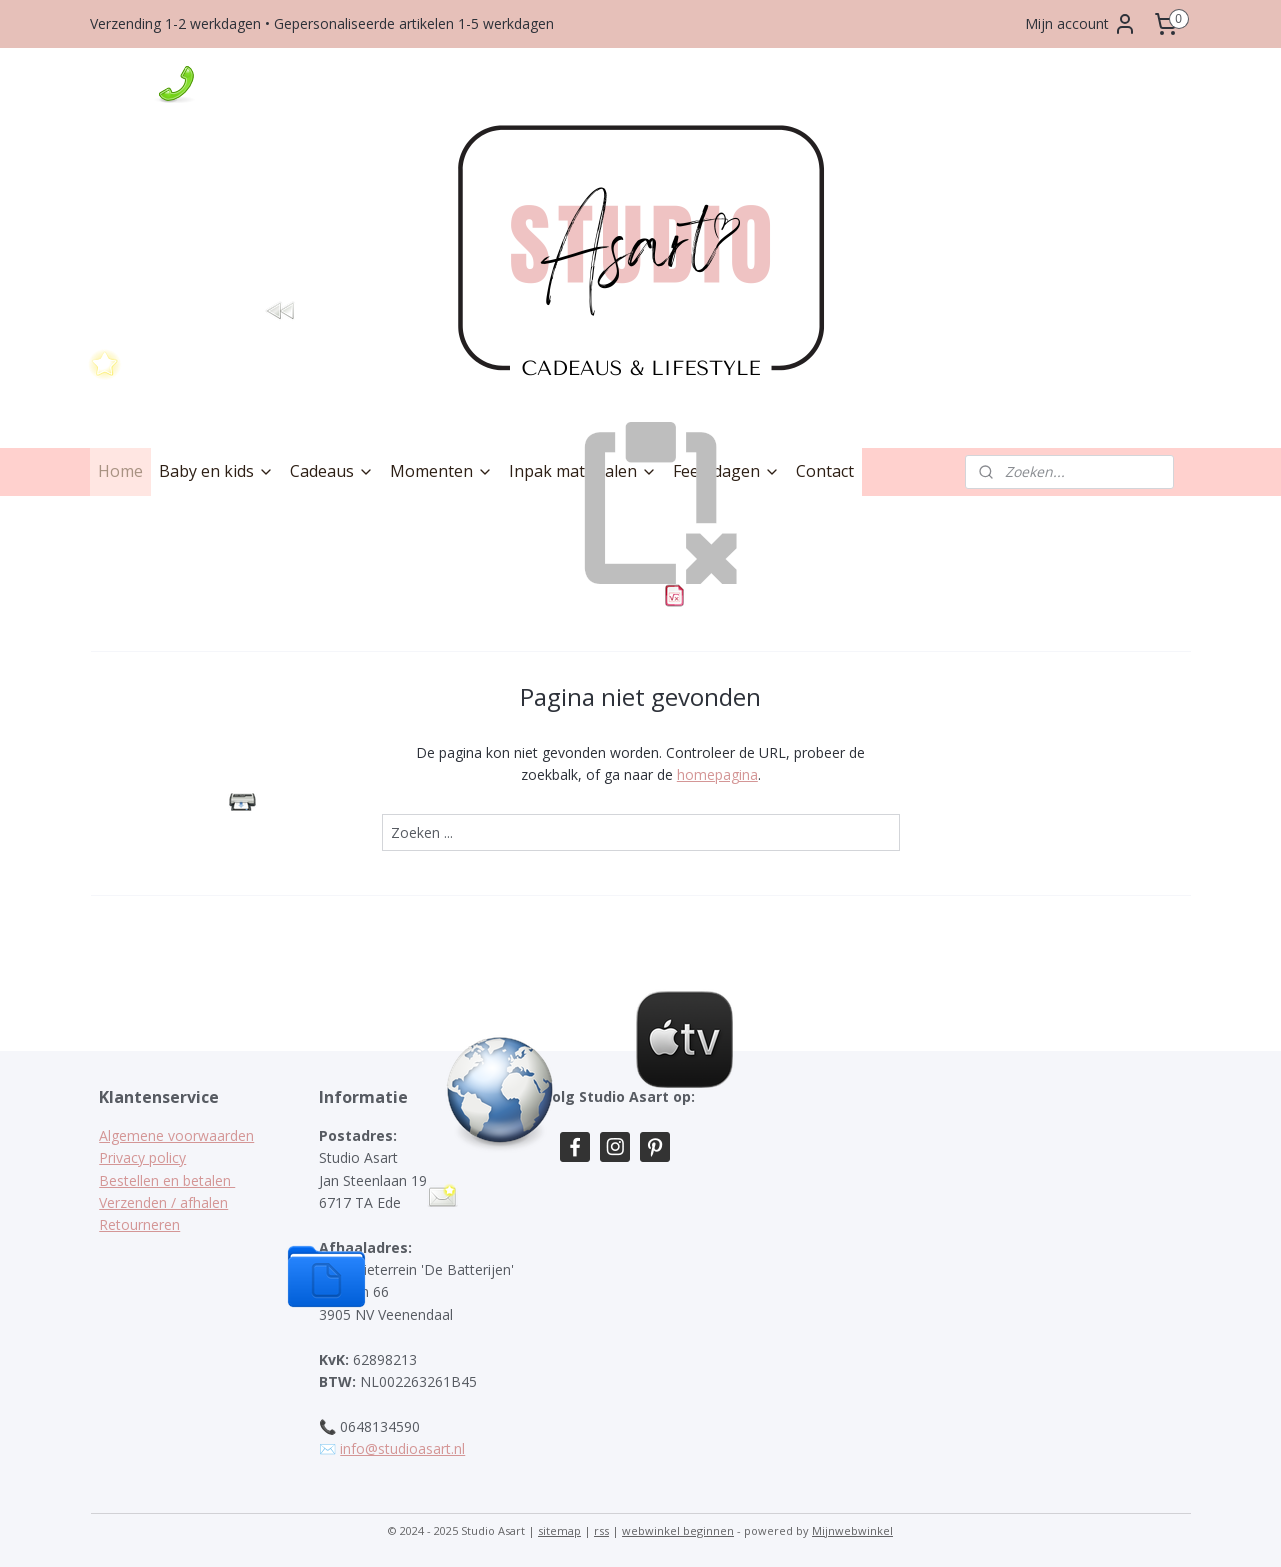 The width and height of the screenshot is (1281, 1567). What do you see at coordinates (442, 1197) in the screenshot?
I see `mark email as unread` at bounding box center [442, 1197].